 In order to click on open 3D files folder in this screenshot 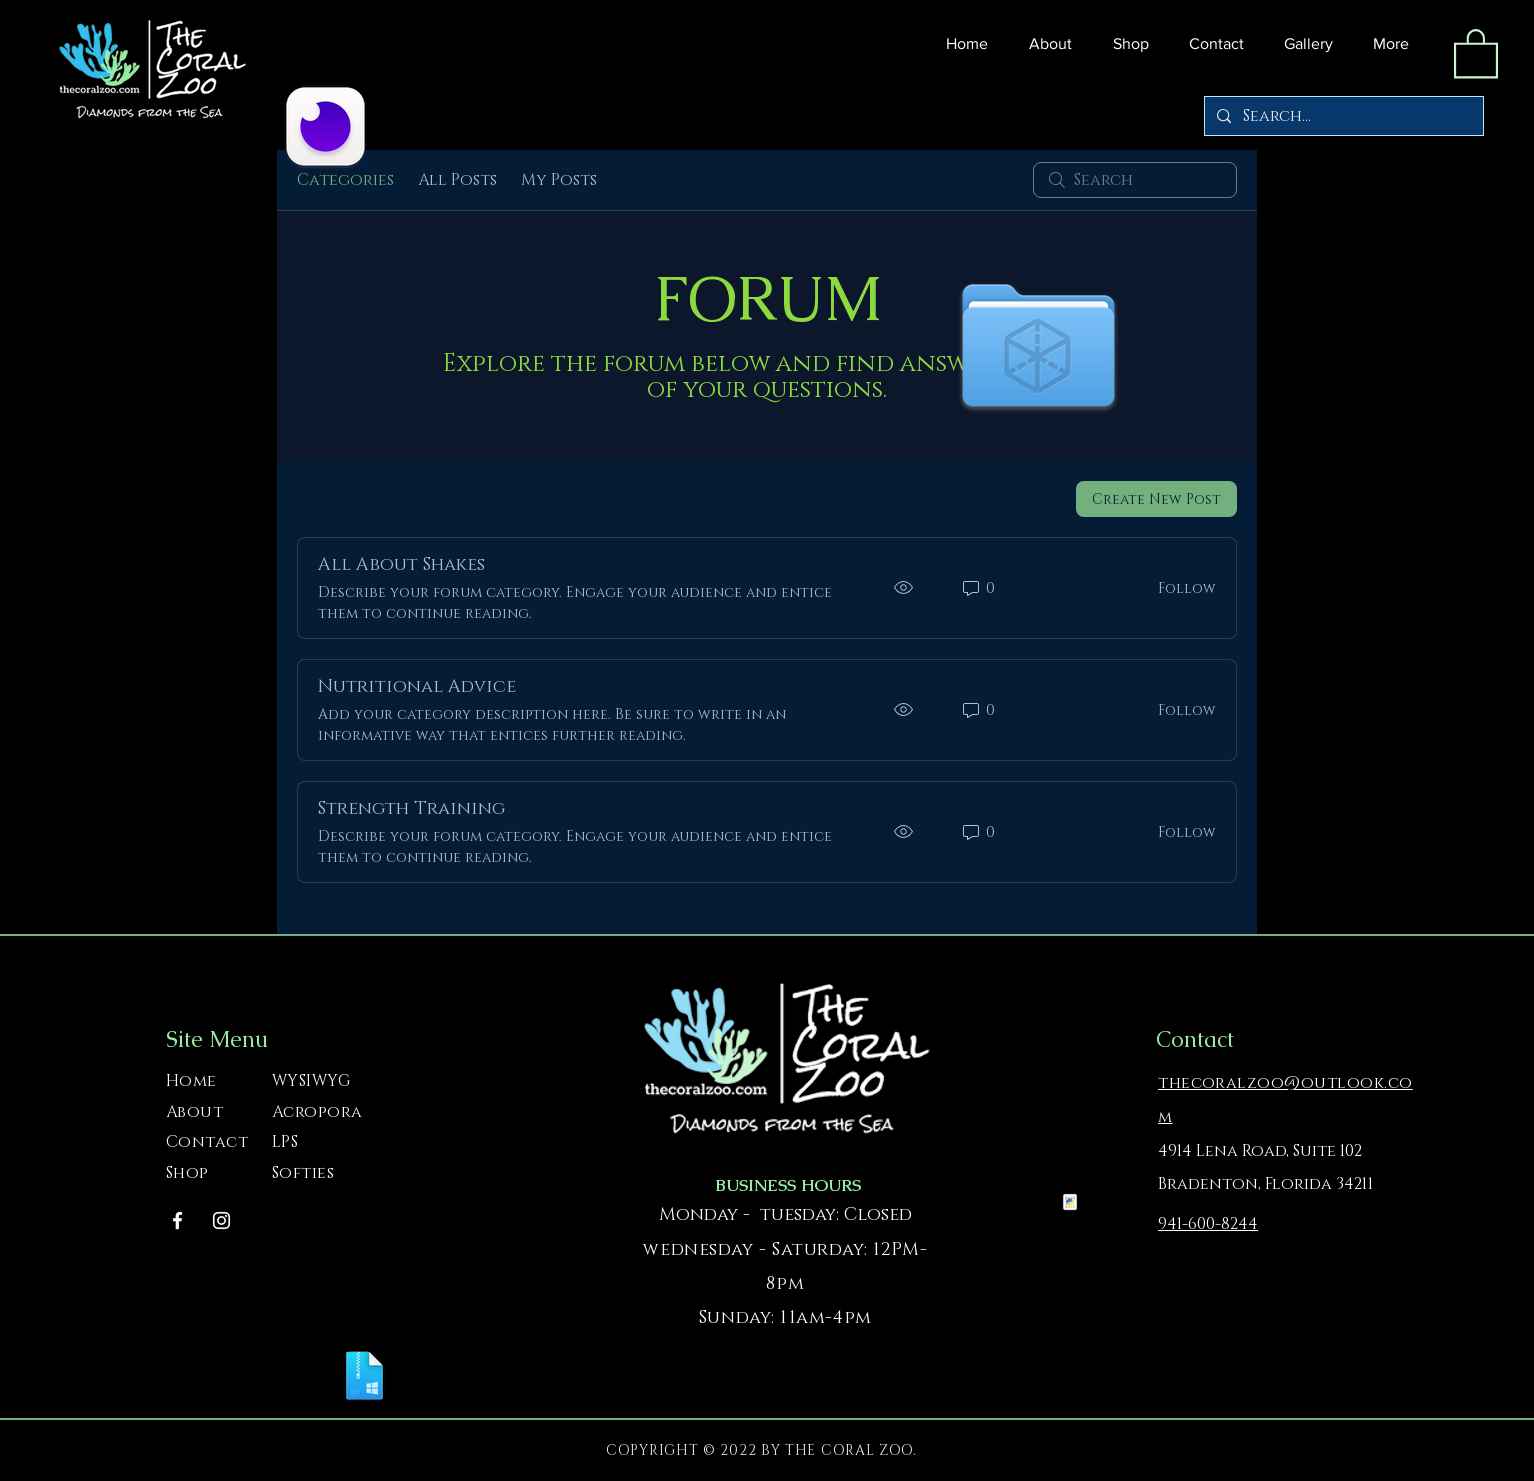, I will do `click(1038, 345)`.